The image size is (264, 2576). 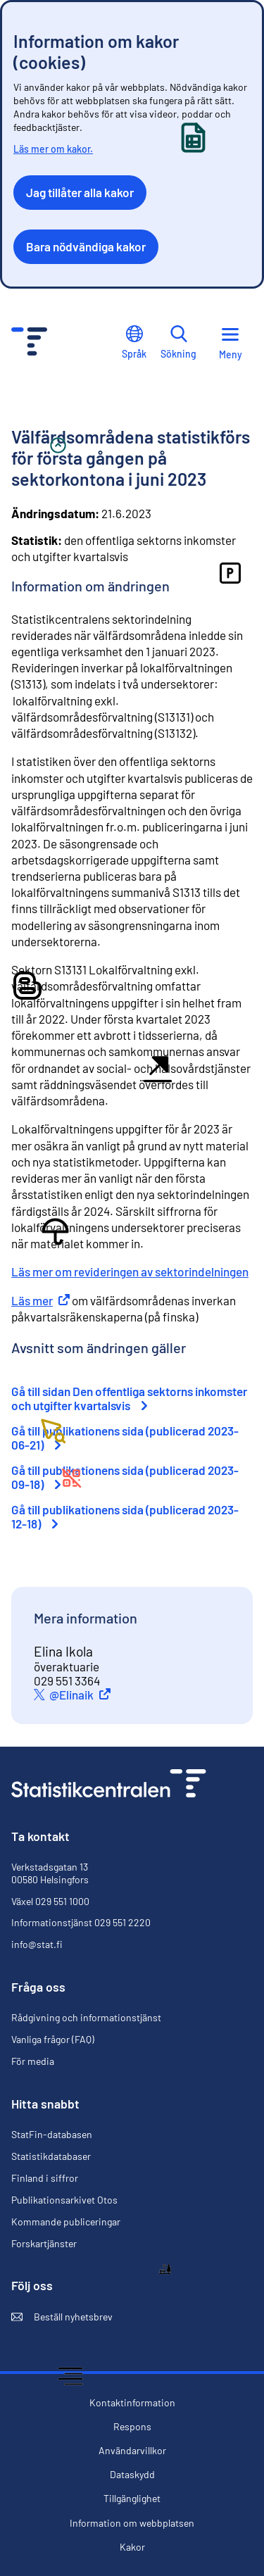 What do you see at coordinates (55, 1231) in the screenshot?
I see `view weather protection or rain forecast` at bounding box center [55, 1231].